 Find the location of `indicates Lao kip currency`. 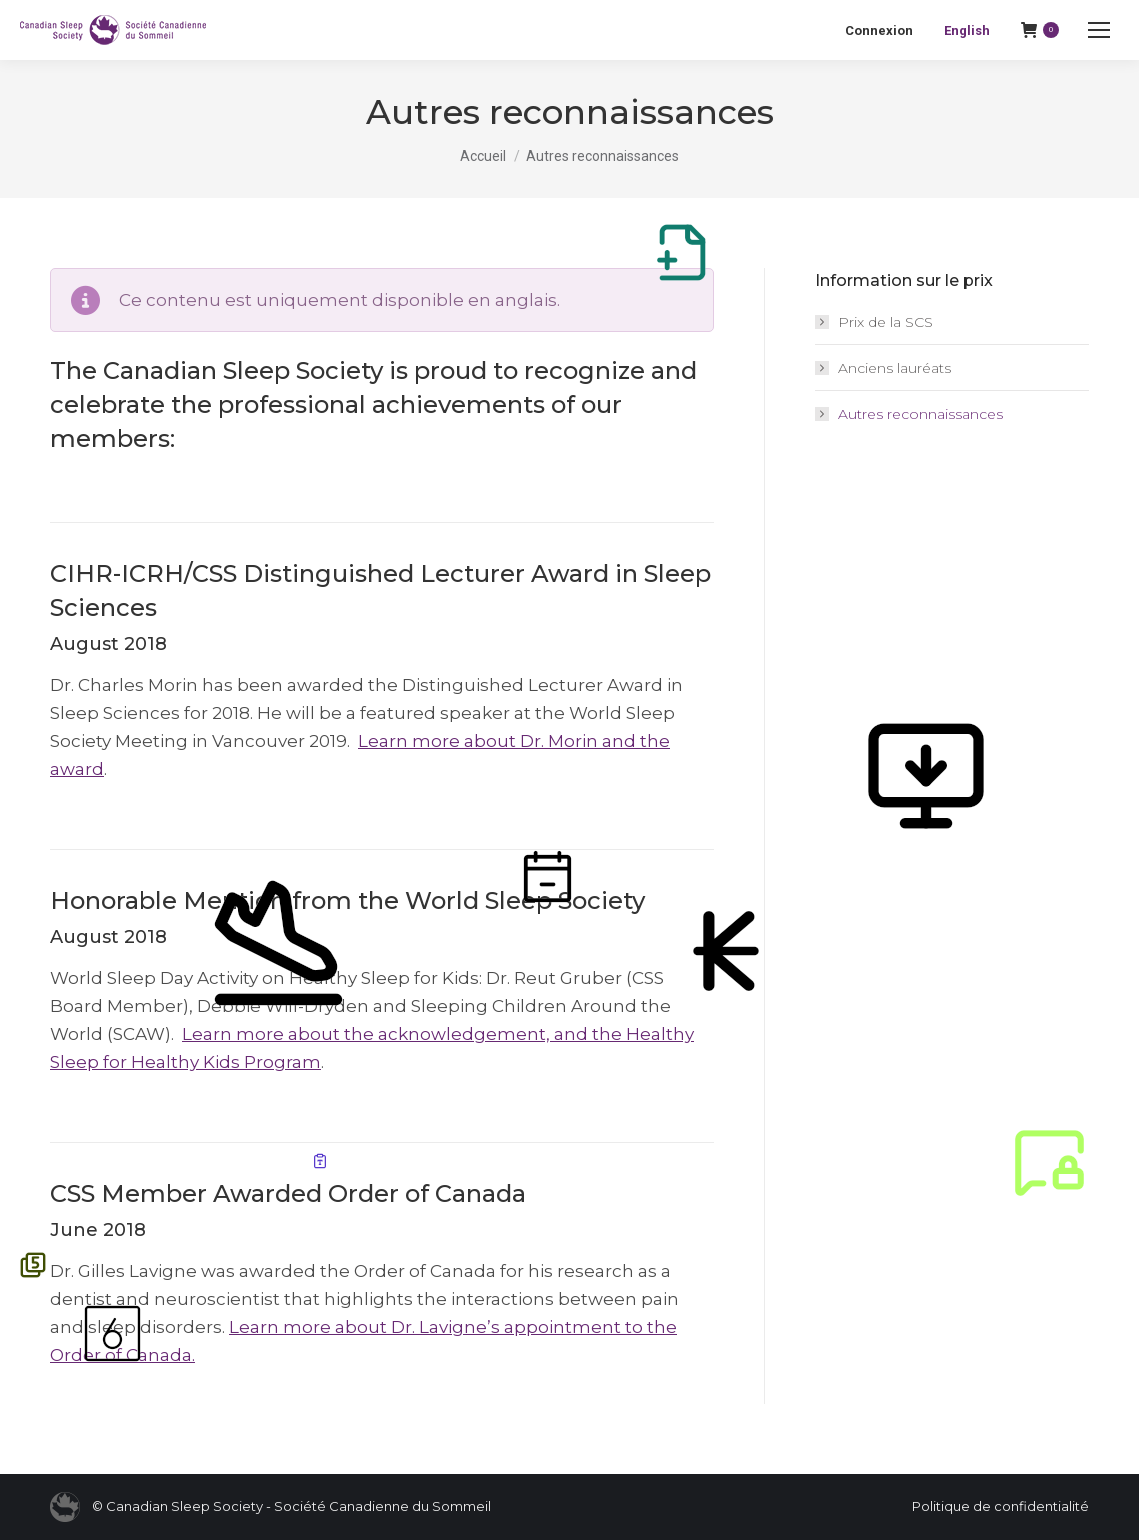

indicates Lao kip currency is located at coordinates (726, 951).